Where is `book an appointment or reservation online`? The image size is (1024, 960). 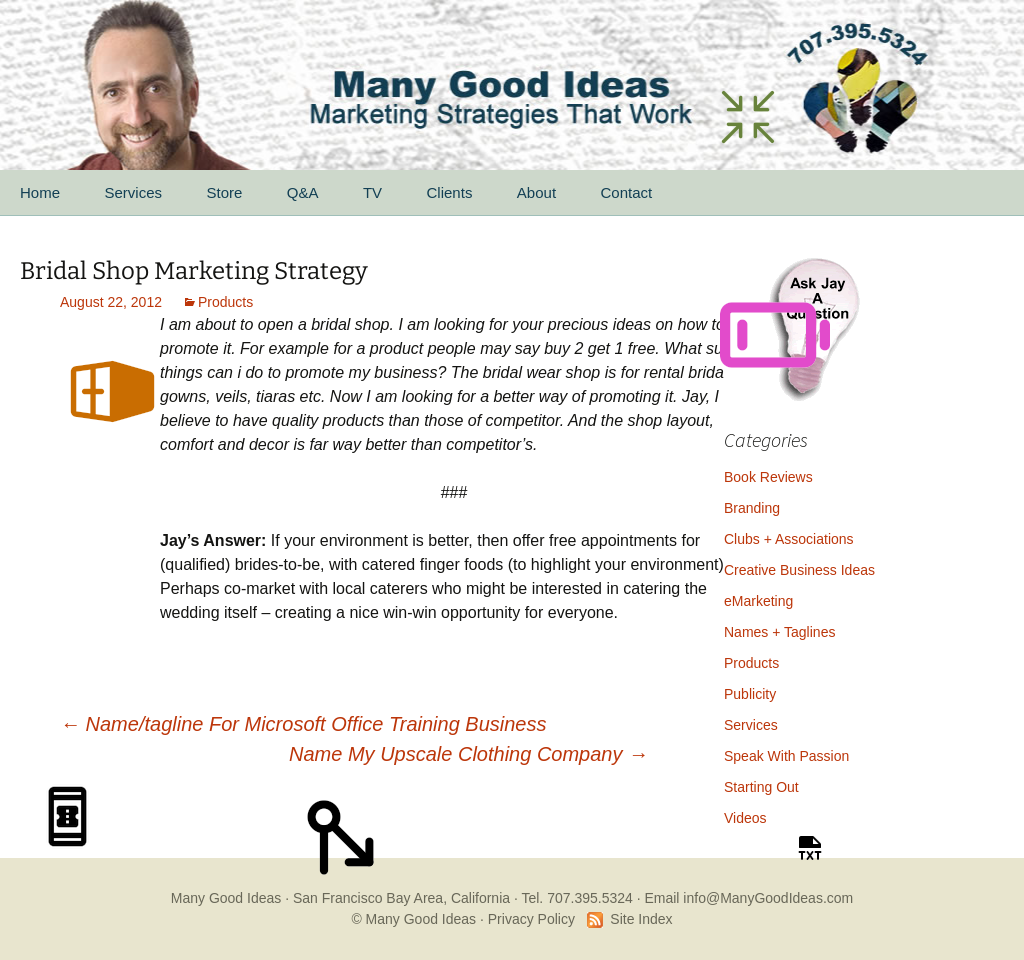 book an appointment or reservation online is located at coordinates (67, 816).